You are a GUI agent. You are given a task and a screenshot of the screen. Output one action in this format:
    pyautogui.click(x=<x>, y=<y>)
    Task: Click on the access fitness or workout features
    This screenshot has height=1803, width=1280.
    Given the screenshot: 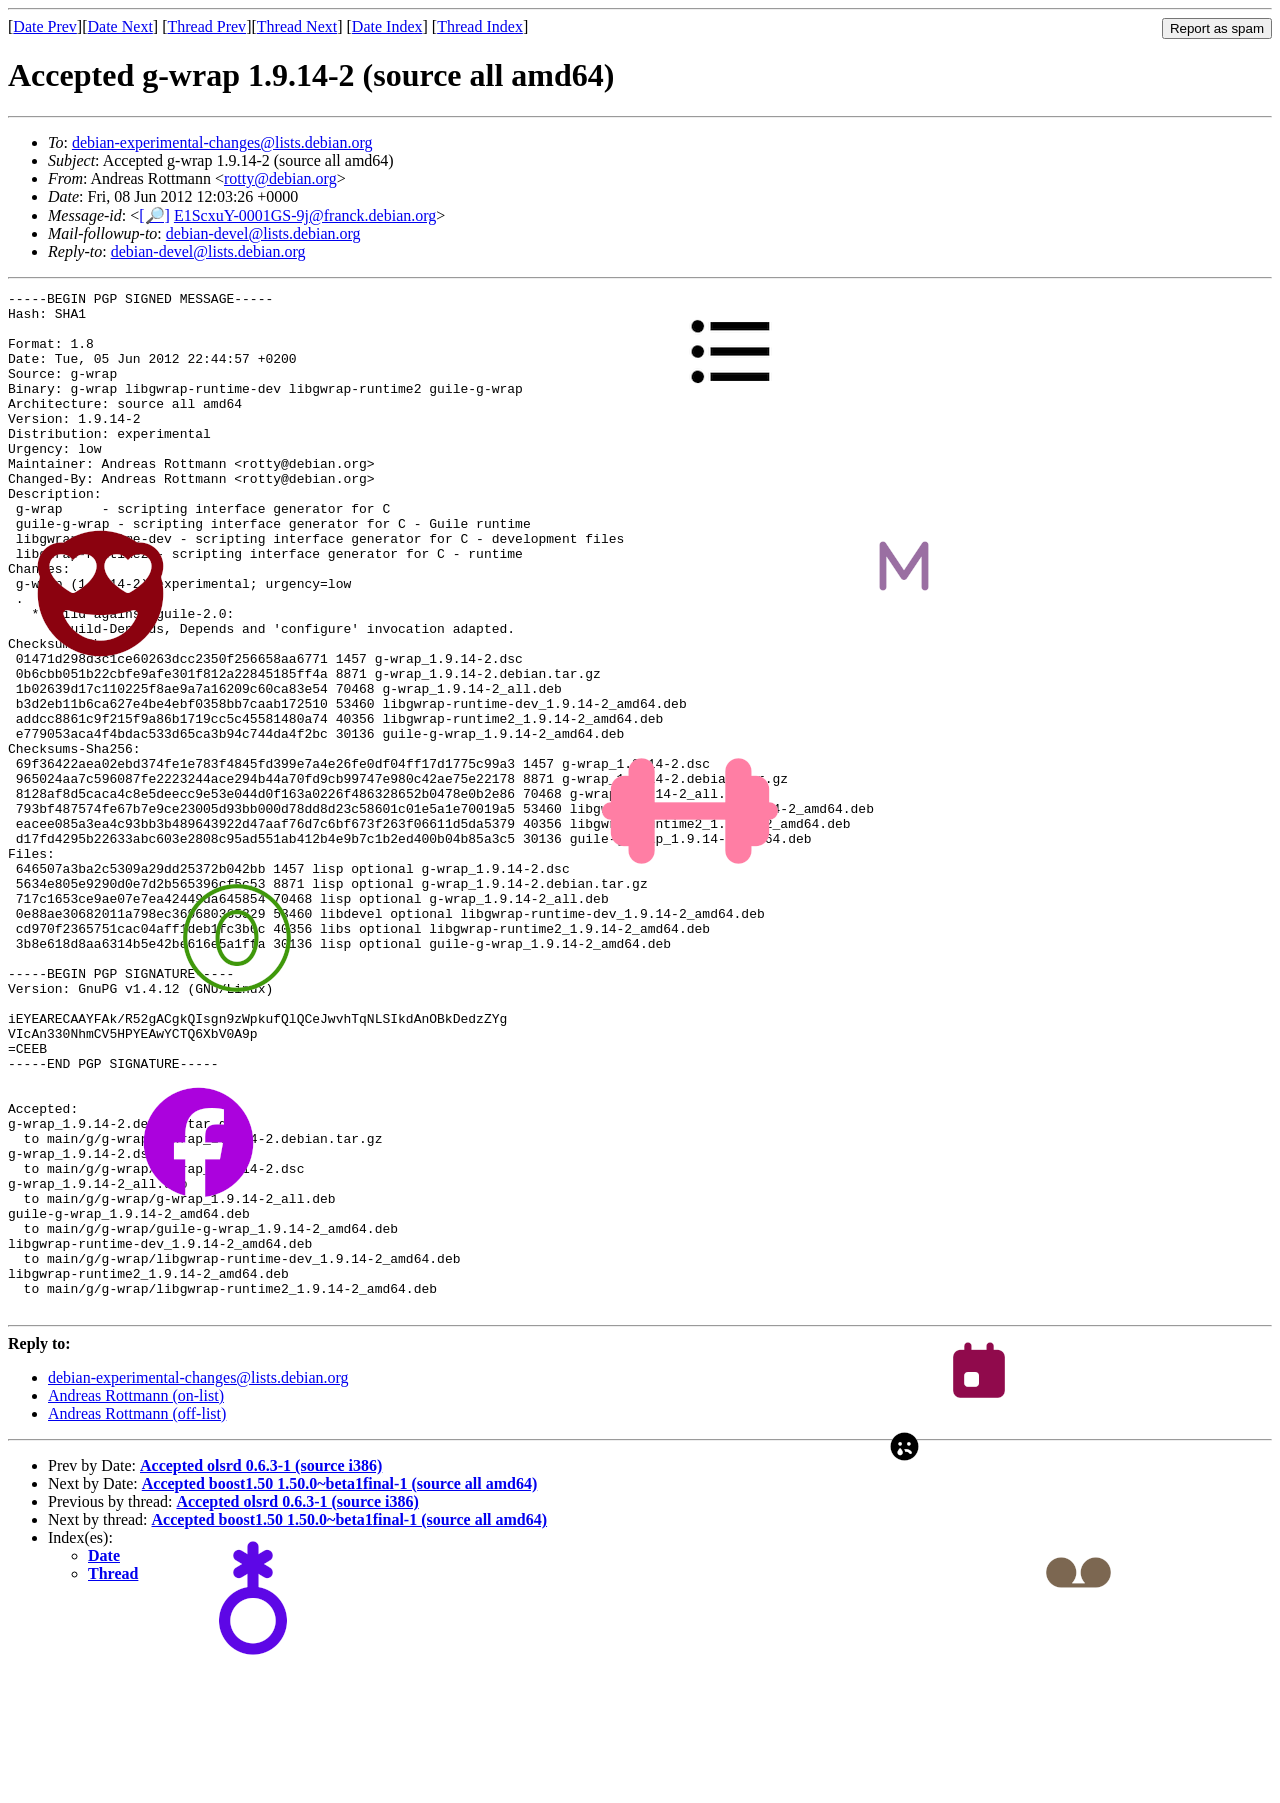 What is the action you would take?
    pyautogui.click(x=690, y=811)
    